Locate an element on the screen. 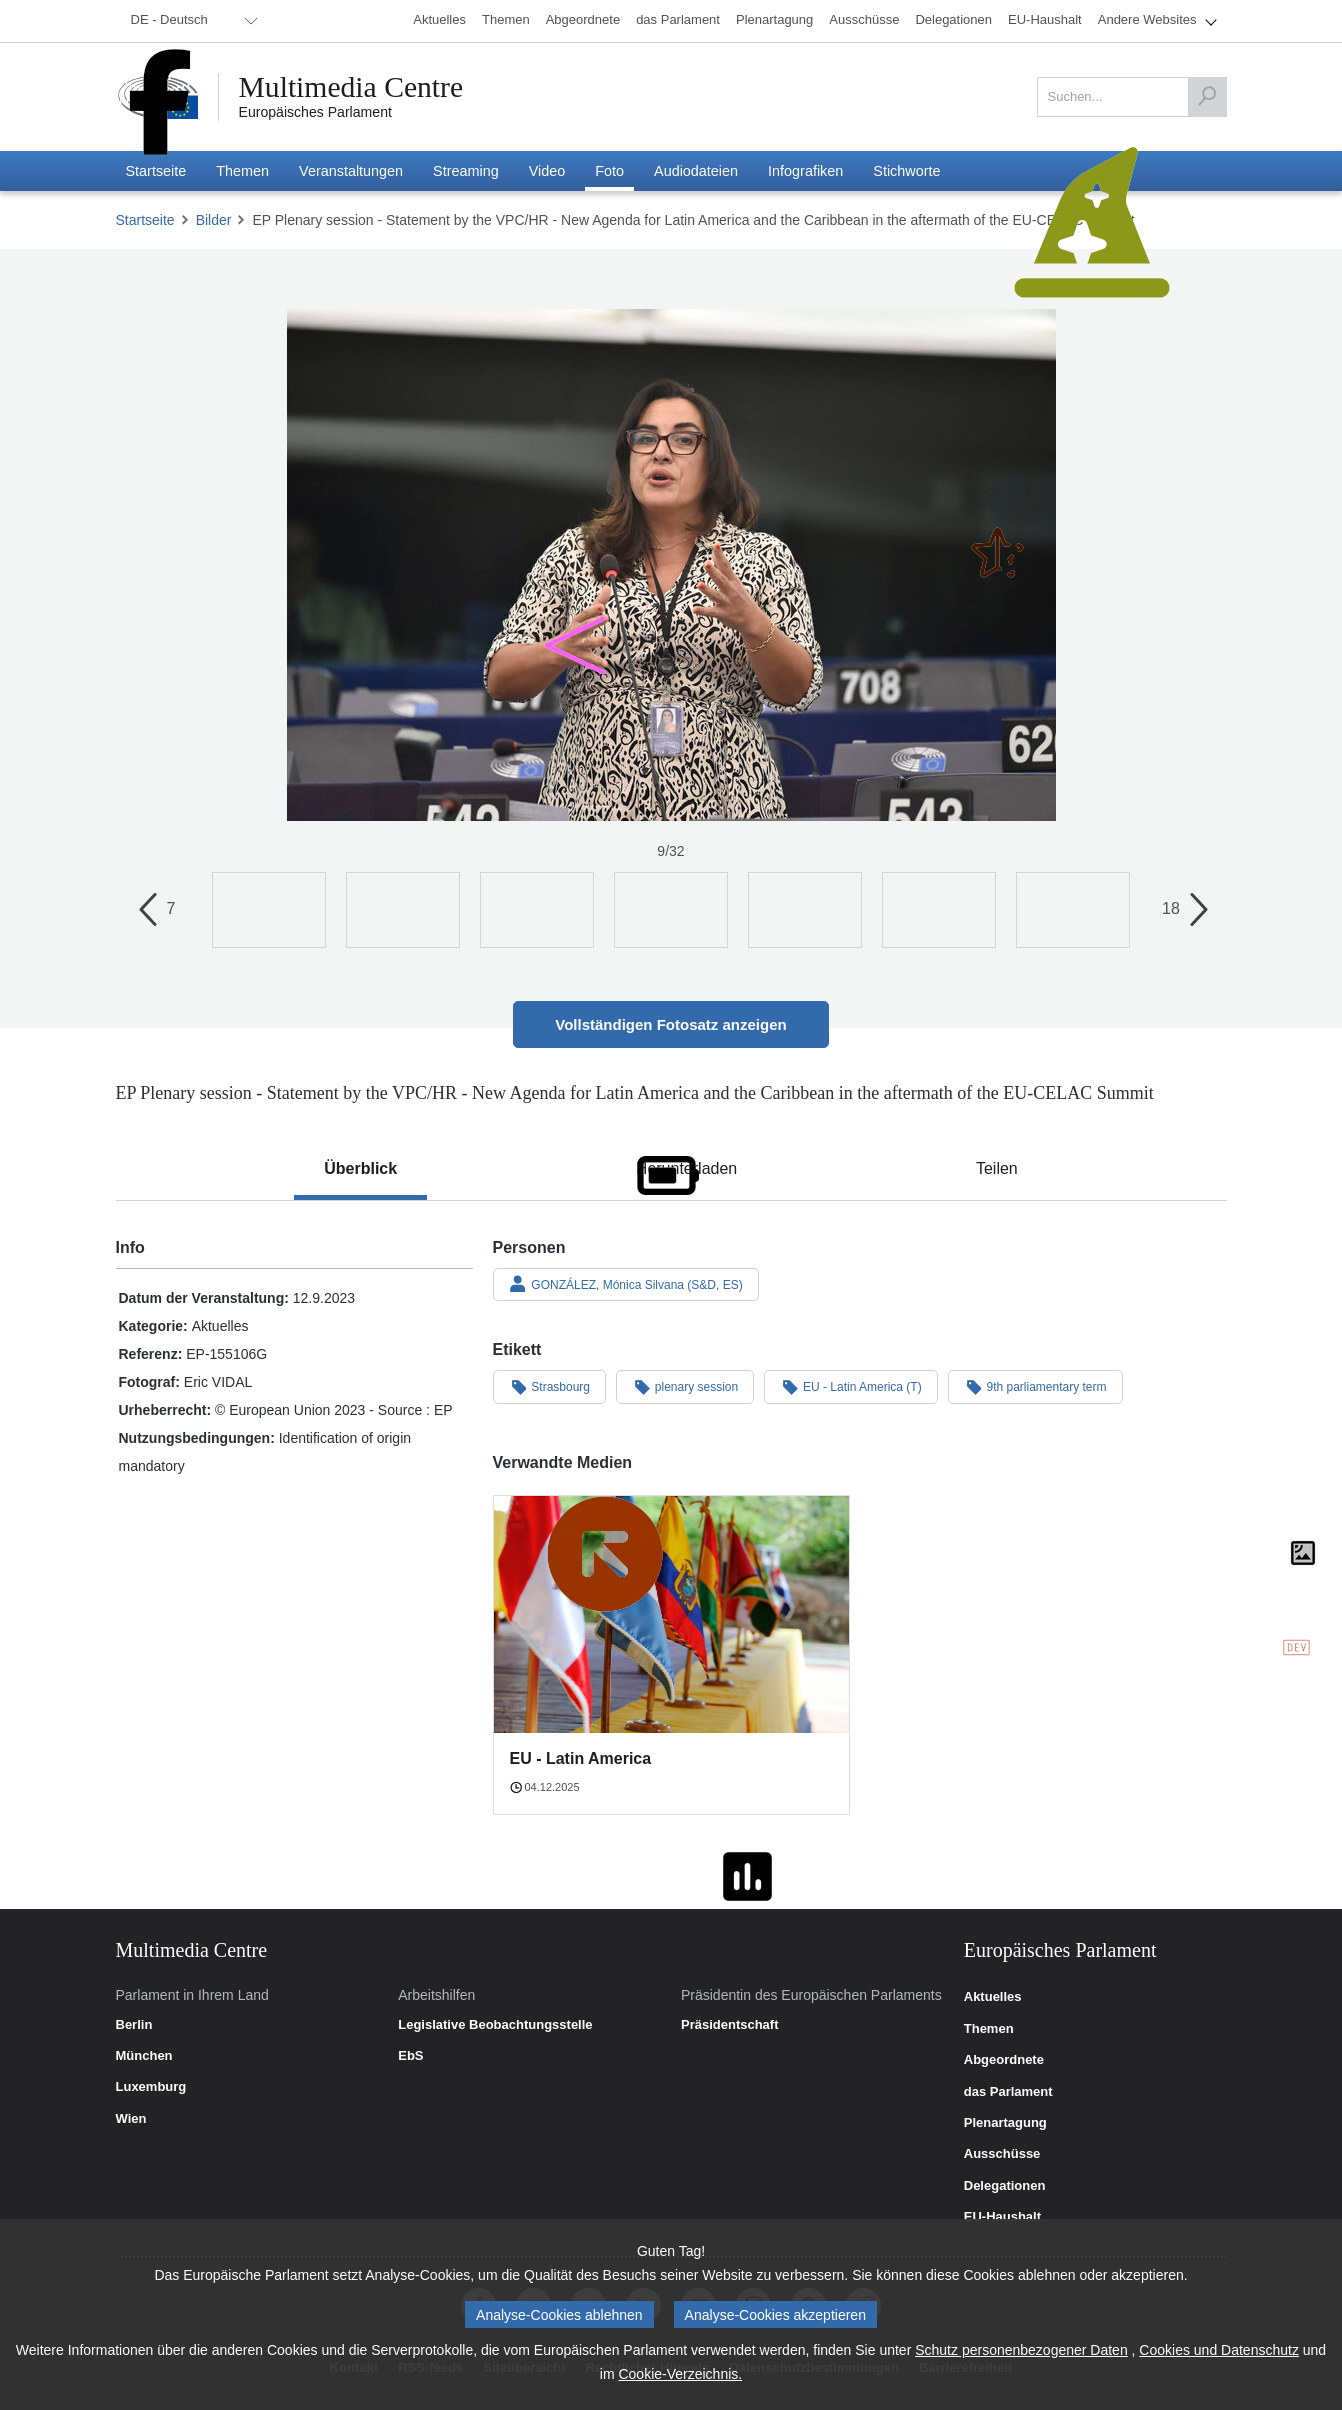  visit dev.to community profile is located at coordinates (1296, 1647).